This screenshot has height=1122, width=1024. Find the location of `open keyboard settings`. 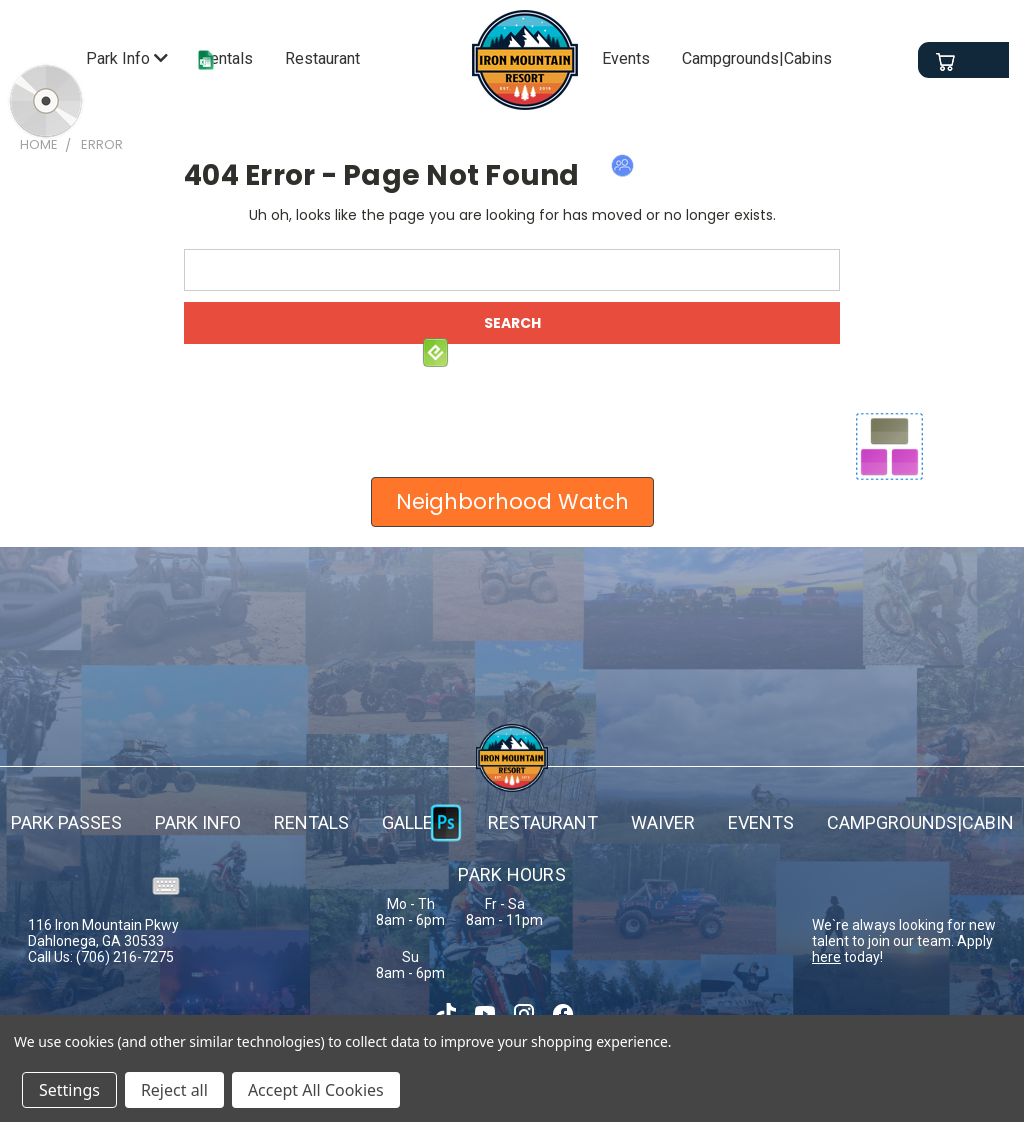

open keyboard settings is located at coordinates (166, 886).